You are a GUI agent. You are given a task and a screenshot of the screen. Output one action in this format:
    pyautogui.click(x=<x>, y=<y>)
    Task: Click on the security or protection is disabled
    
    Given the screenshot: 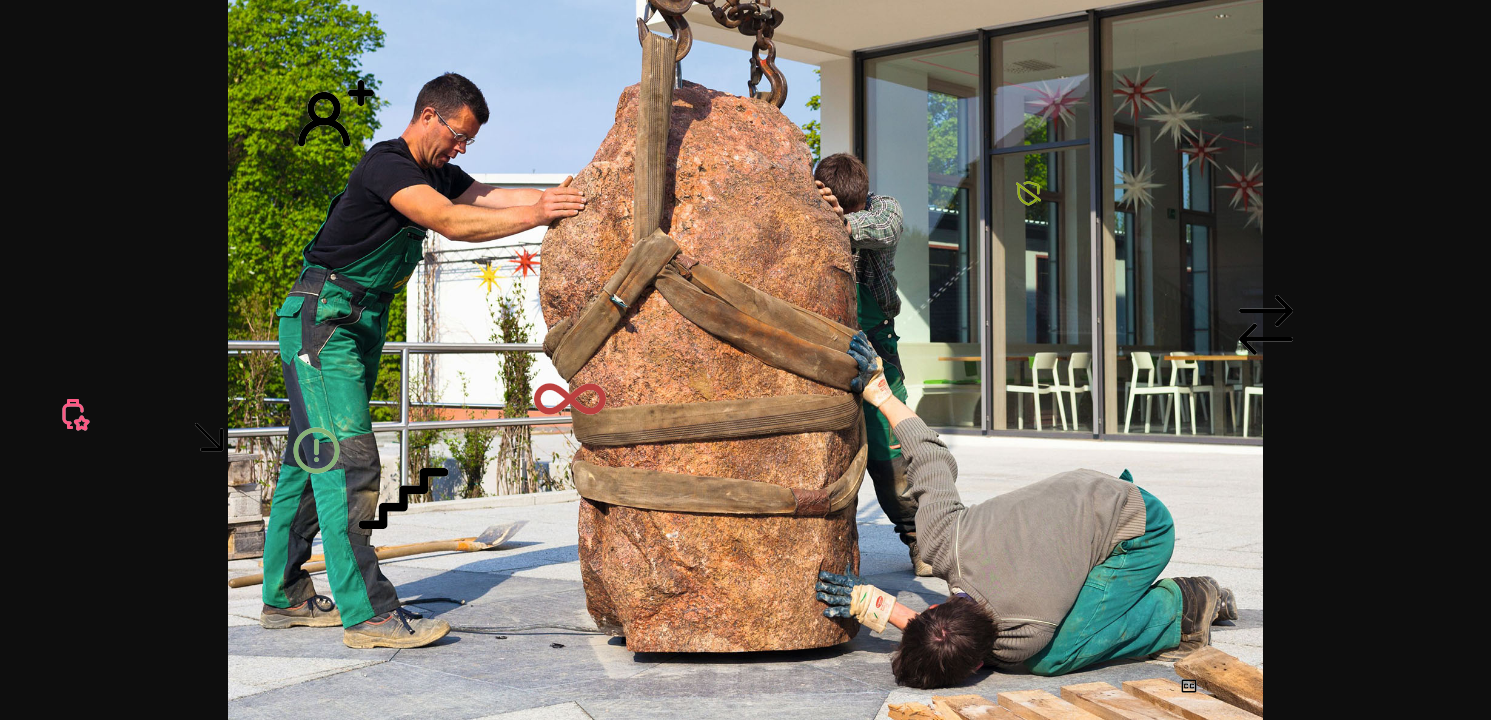 What is the action you would take?
    pyautogui.click(x=1028, y=193)
    